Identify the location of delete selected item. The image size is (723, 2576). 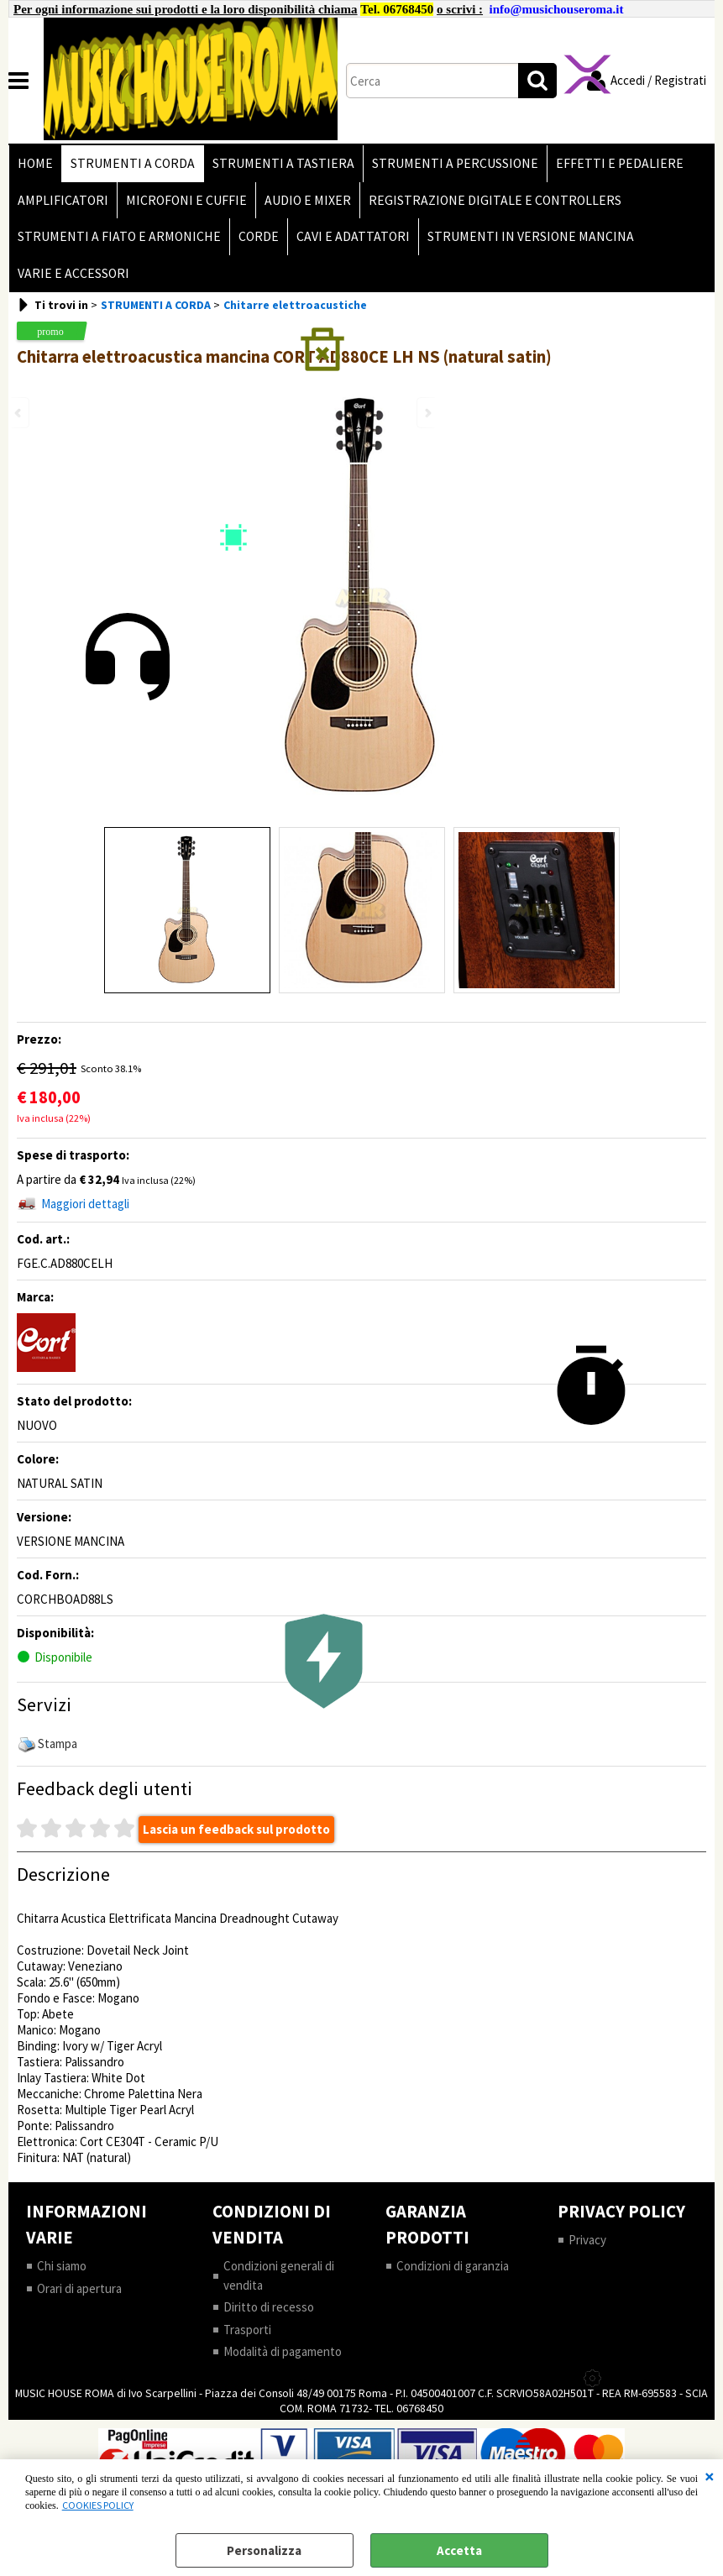
(322, 349).